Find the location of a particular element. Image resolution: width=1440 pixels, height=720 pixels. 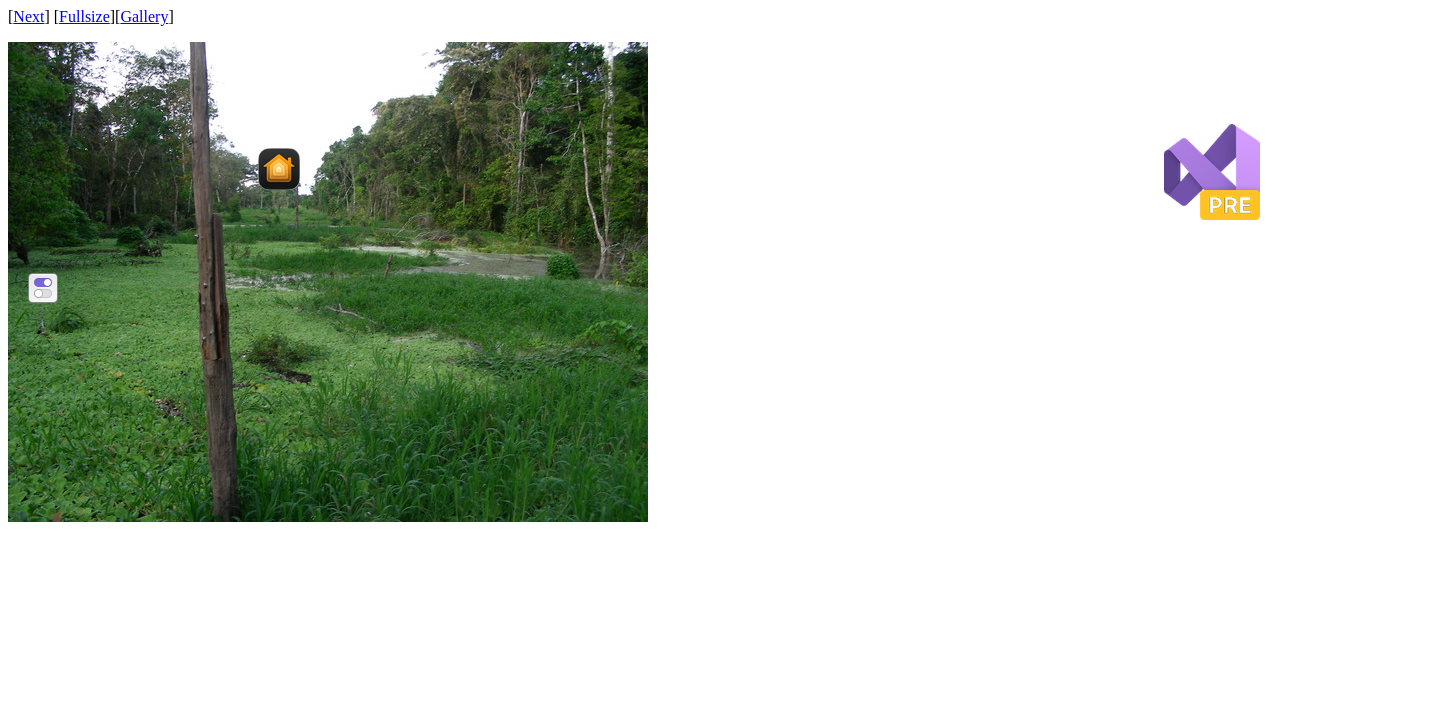

open gnome tweaks to customize desktop settings is located at coordinates (43, 288).